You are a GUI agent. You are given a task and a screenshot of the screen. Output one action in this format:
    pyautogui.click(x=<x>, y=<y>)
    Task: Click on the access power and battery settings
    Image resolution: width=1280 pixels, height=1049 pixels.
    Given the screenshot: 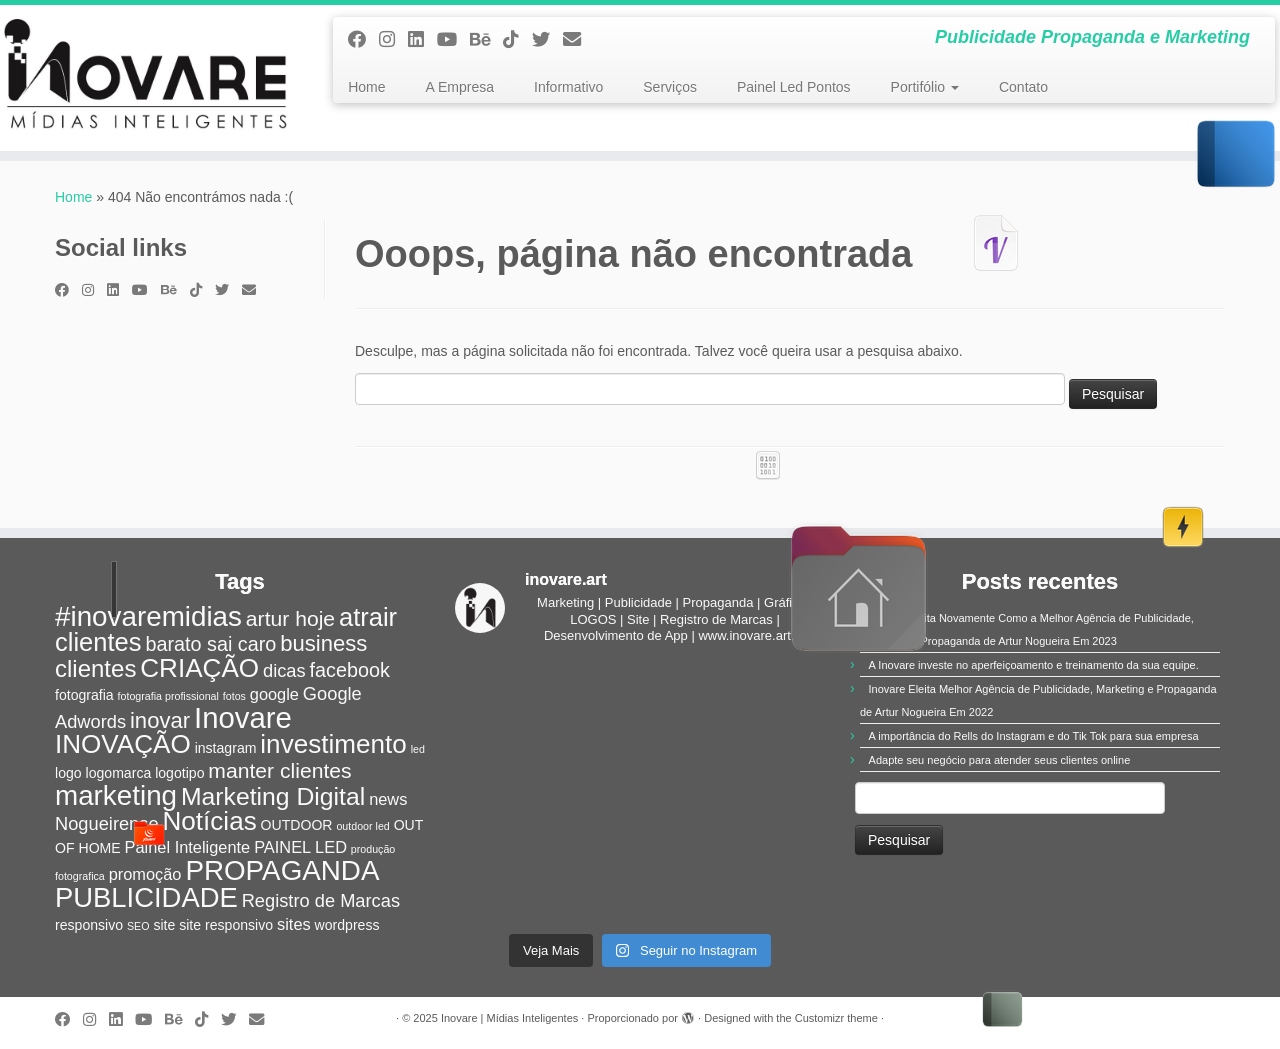 What is the action you would take?
    pyautogui.click(x=1183, y=527)
    